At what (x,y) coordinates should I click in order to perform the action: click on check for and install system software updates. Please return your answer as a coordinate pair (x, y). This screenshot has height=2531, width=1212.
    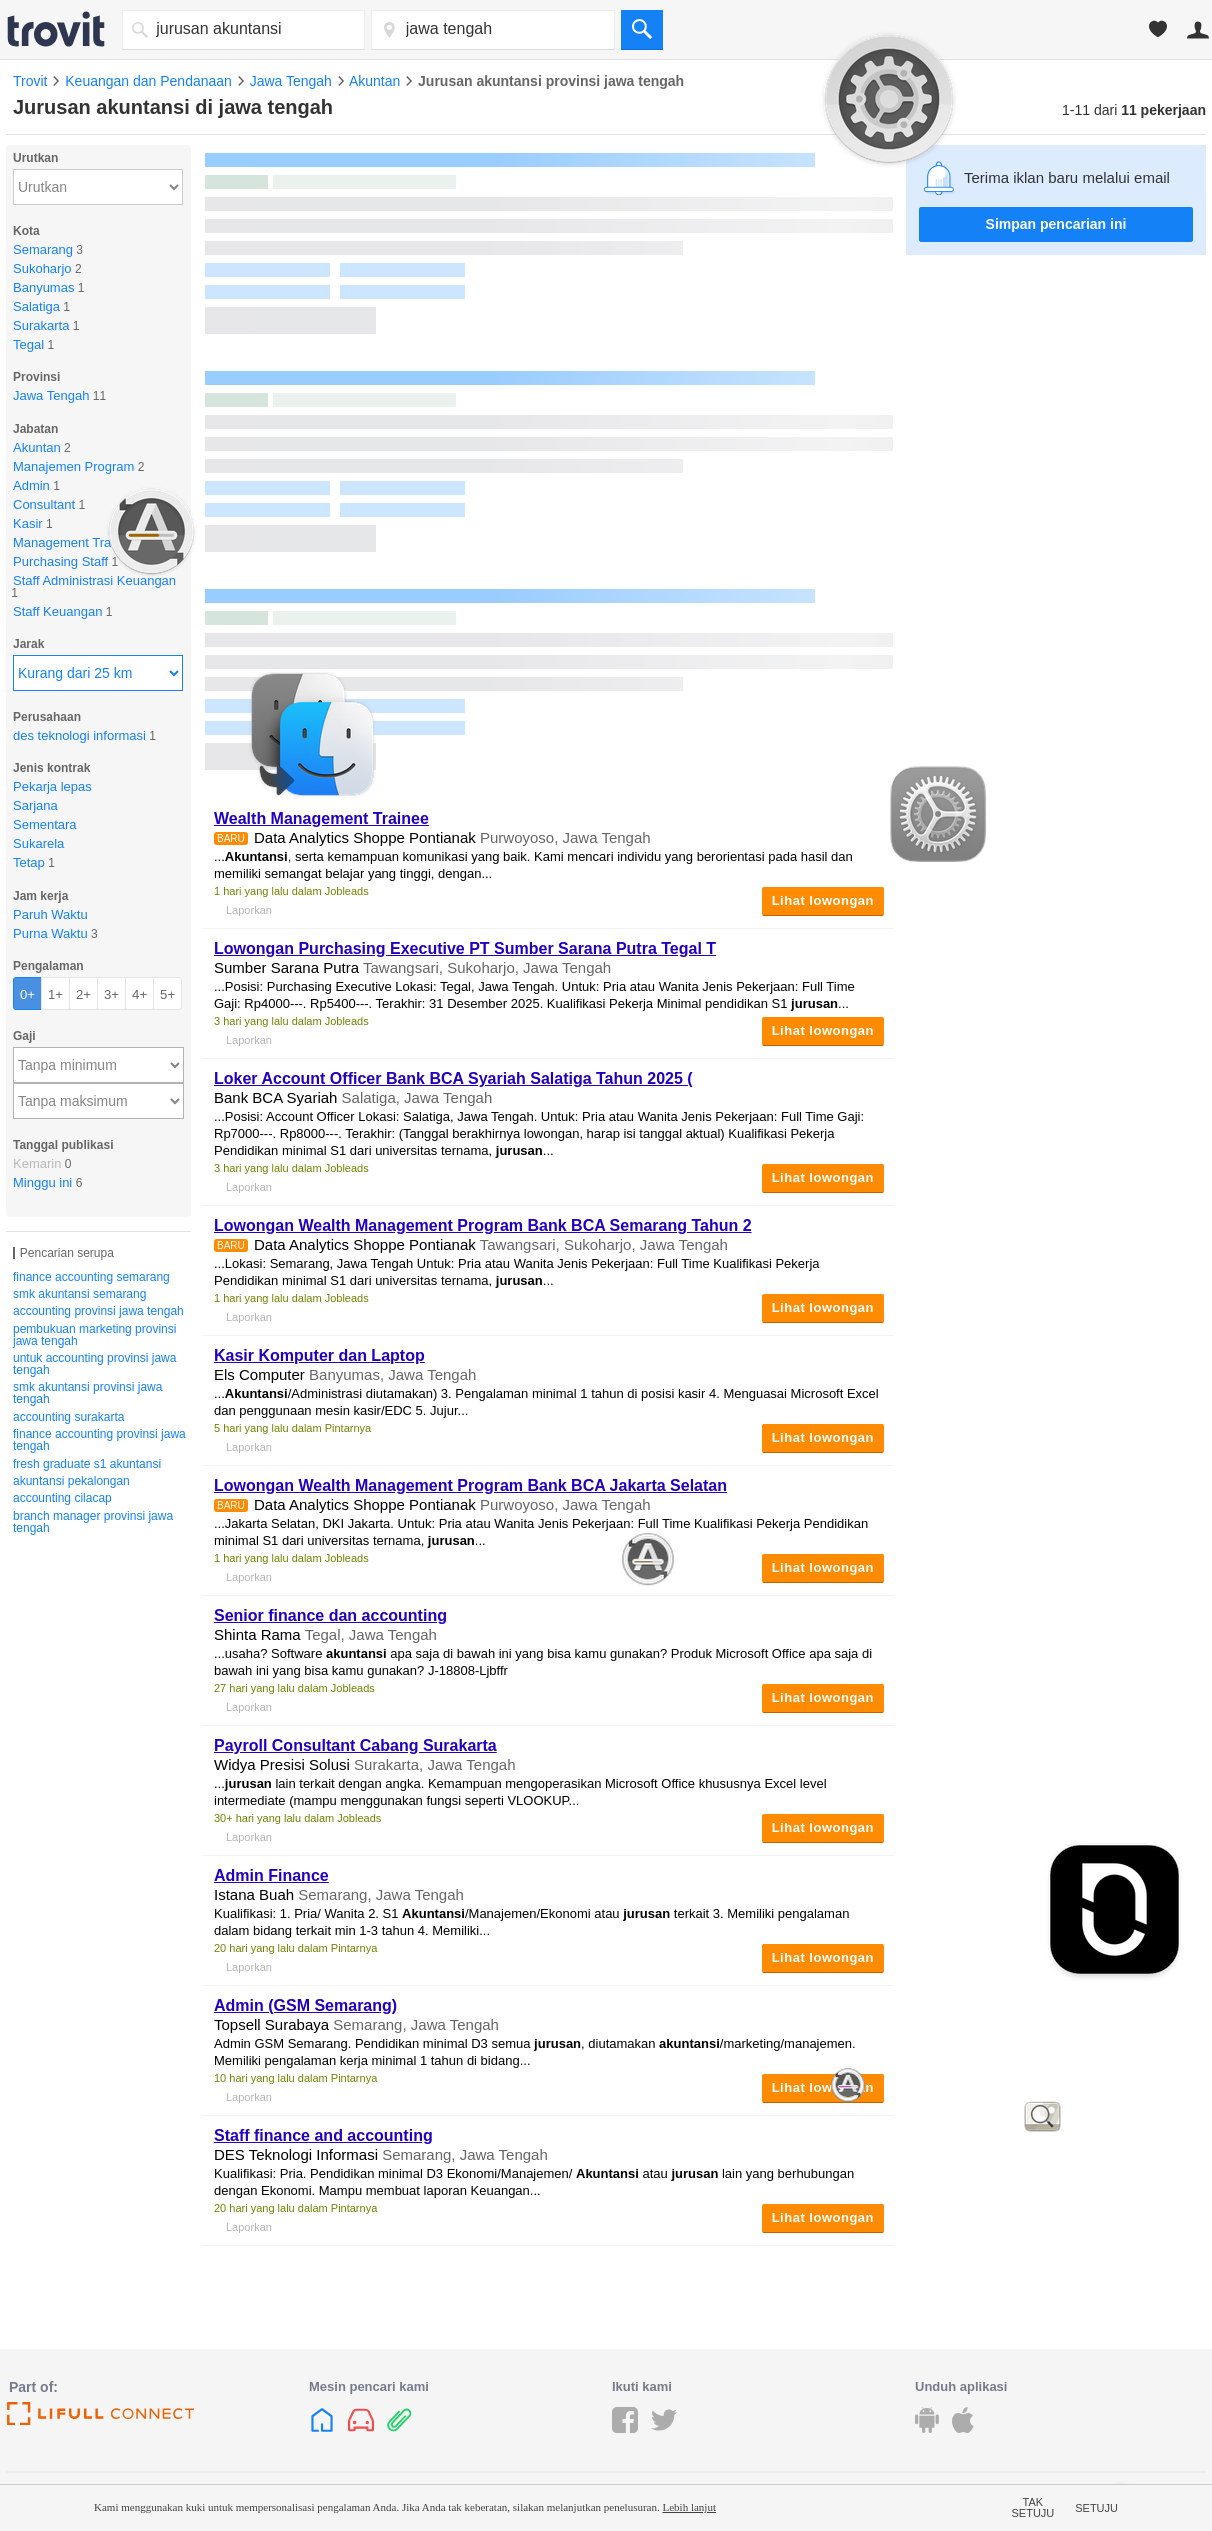
    Looking at the image, I should click on (151, 531).